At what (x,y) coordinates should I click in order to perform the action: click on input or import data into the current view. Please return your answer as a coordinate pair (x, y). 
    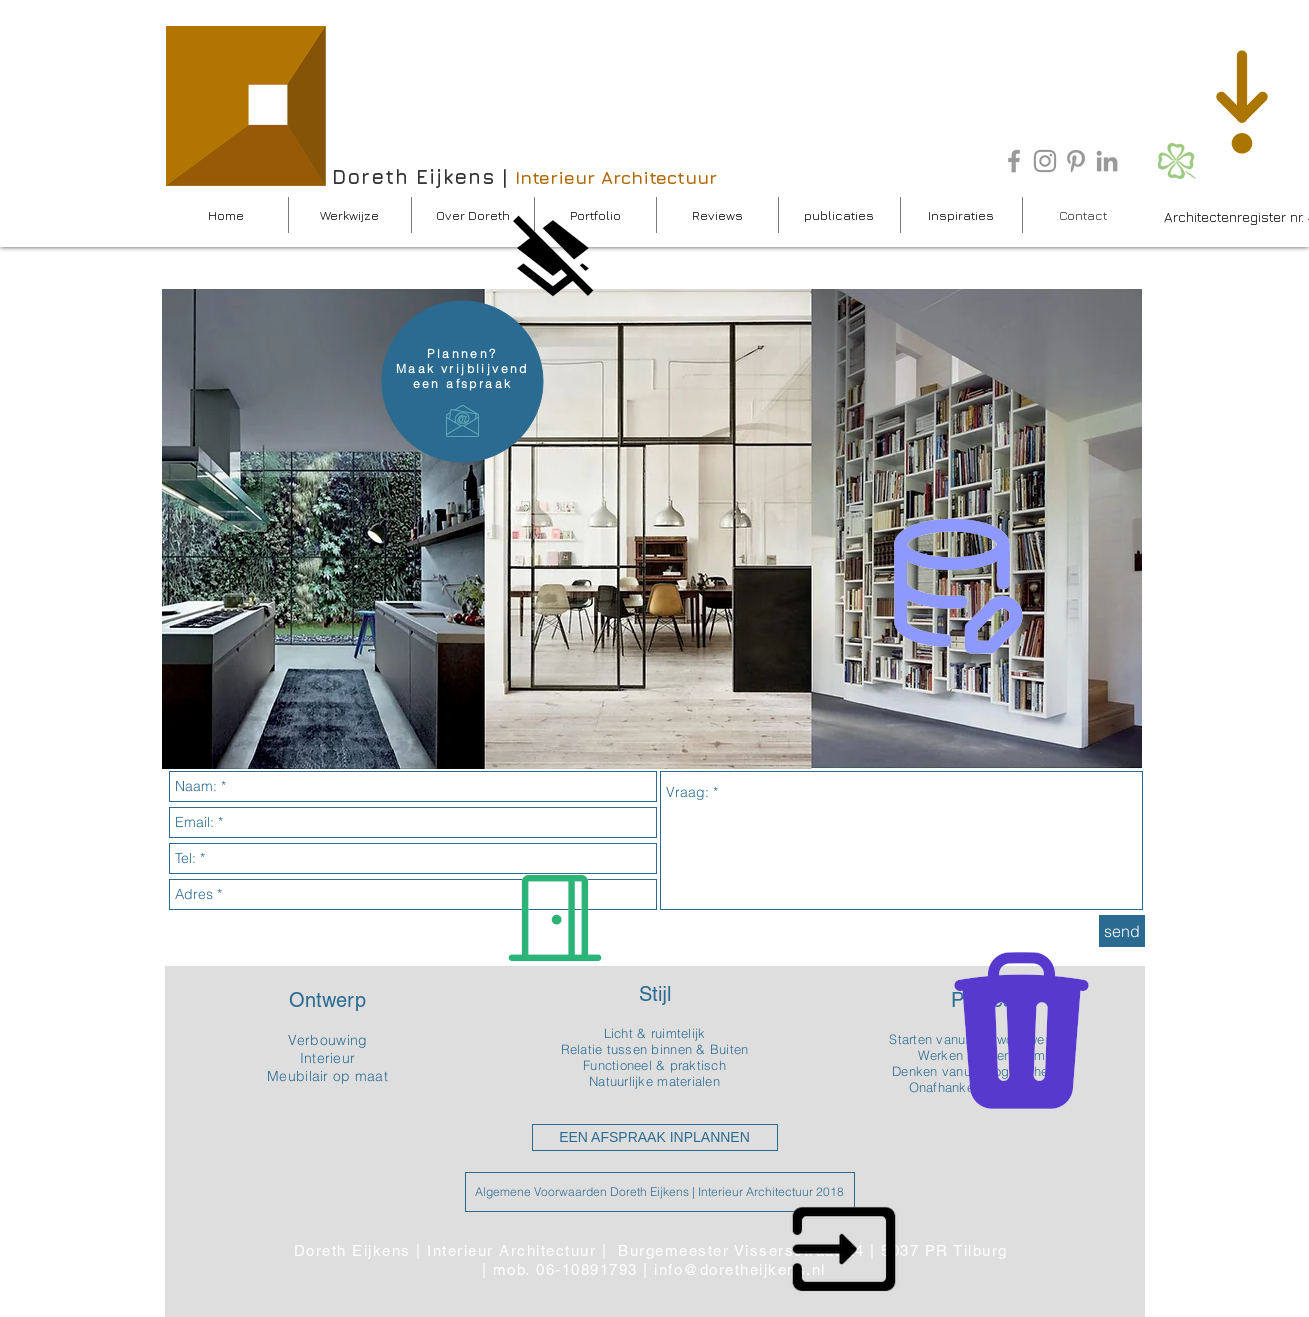
    Looking at the image, I should click on (844, 1249).